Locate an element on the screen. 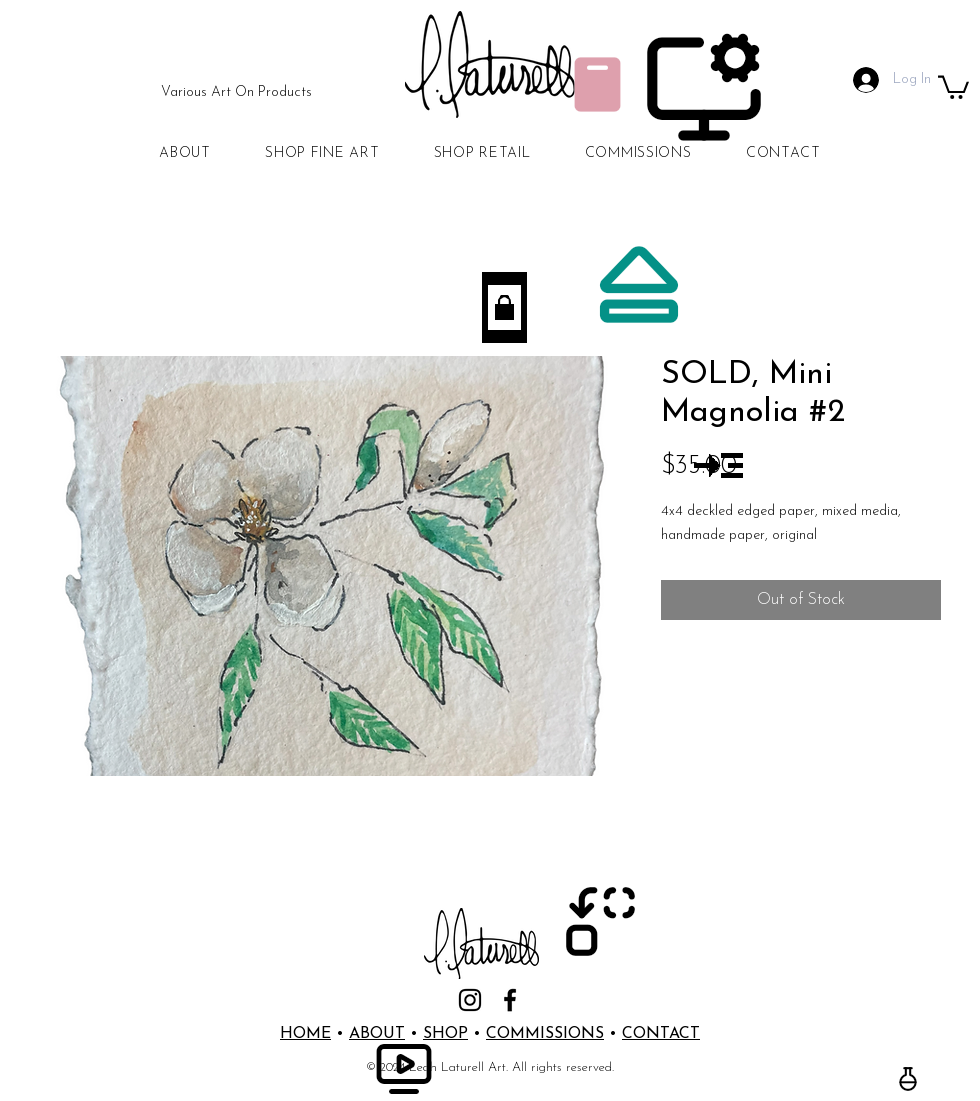  tablet device with speaker is located at coordinates (597, 84).